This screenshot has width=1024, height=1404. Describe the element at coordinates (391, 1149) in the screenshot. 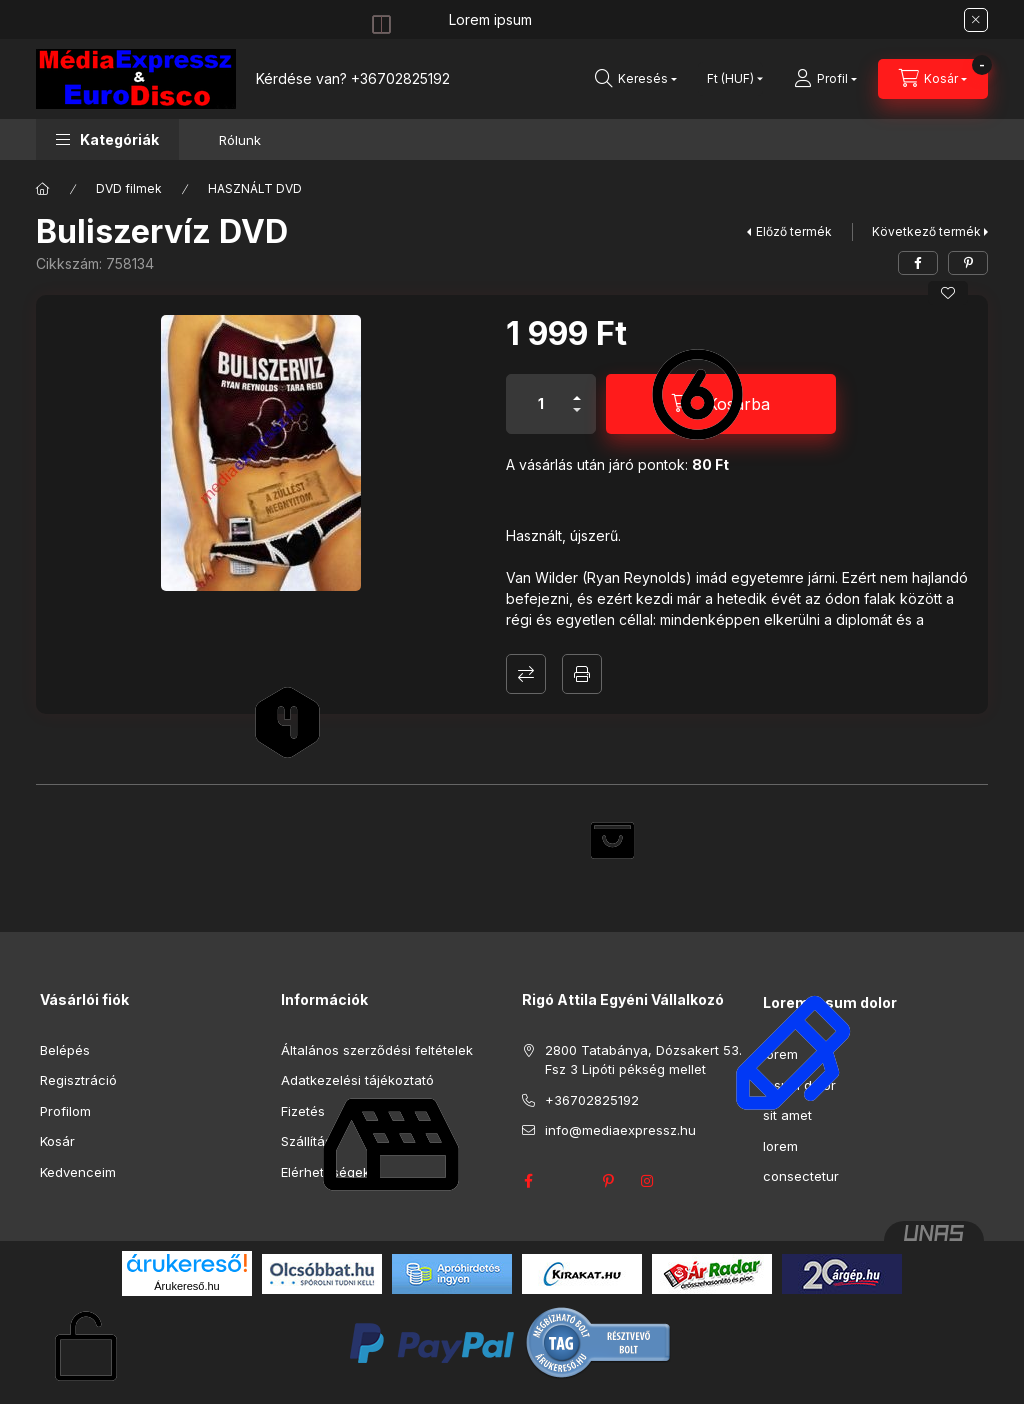

I see `access solar energy or roof panel settings` at that location.